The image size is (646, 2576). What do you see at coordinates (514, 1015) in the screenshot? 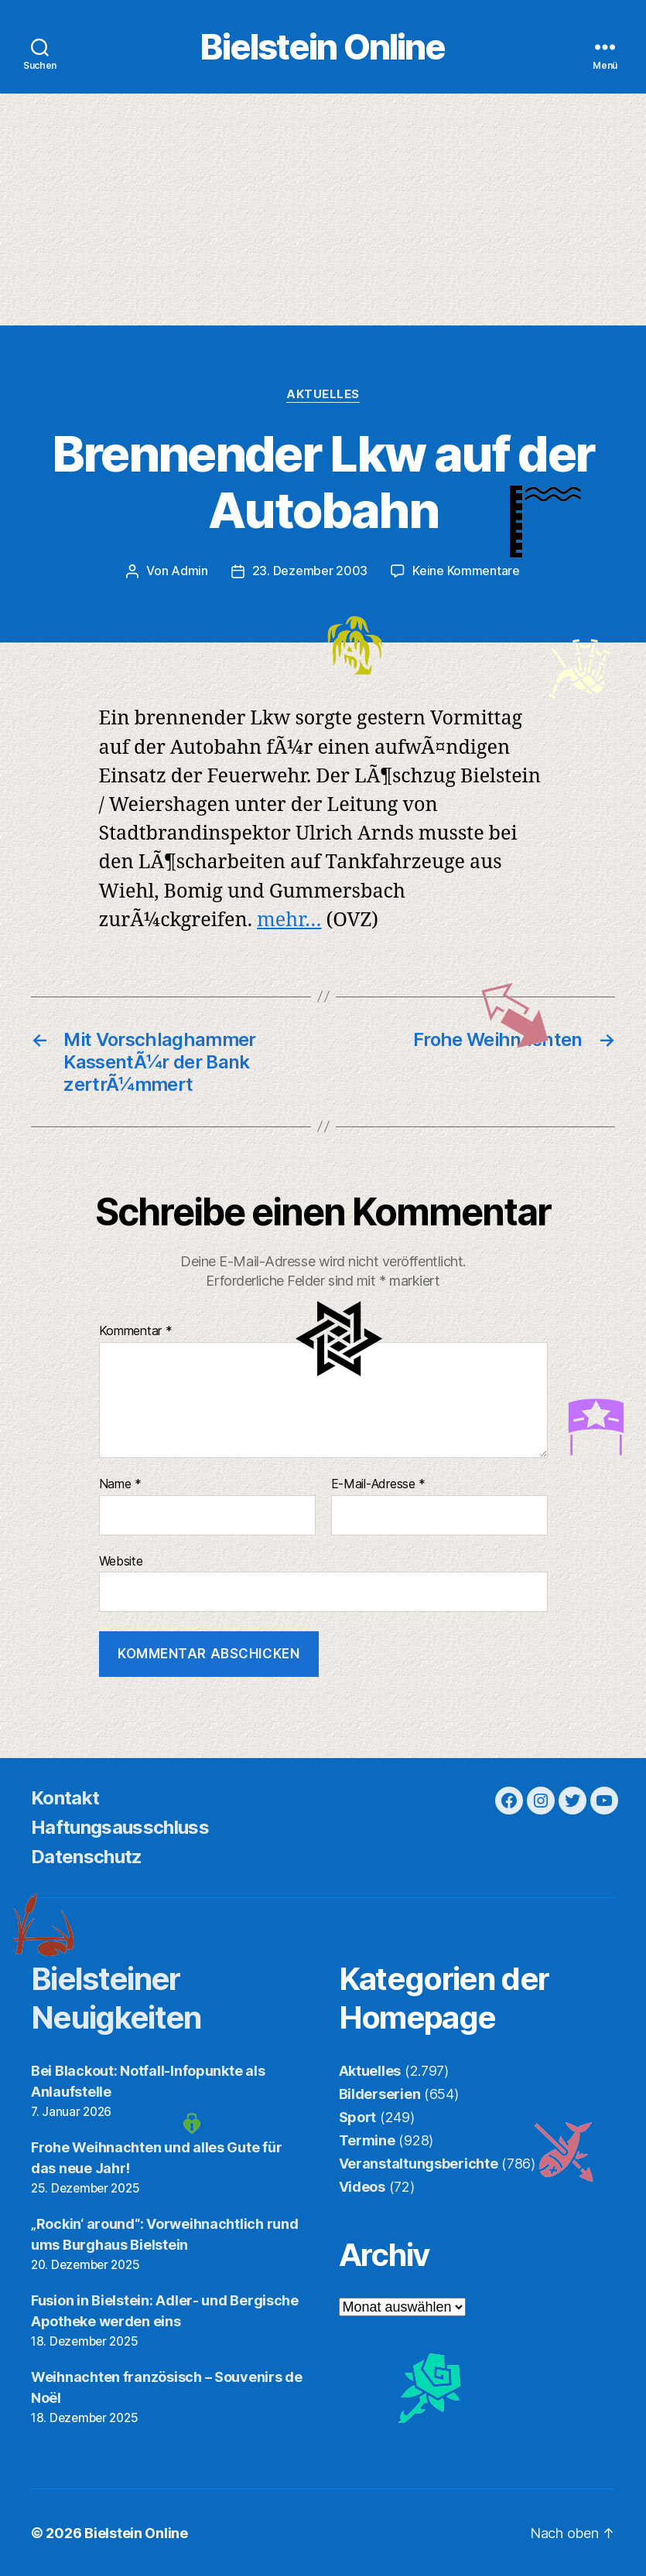
I see `switch between two states or modes` at bounding box center [514, 1015].